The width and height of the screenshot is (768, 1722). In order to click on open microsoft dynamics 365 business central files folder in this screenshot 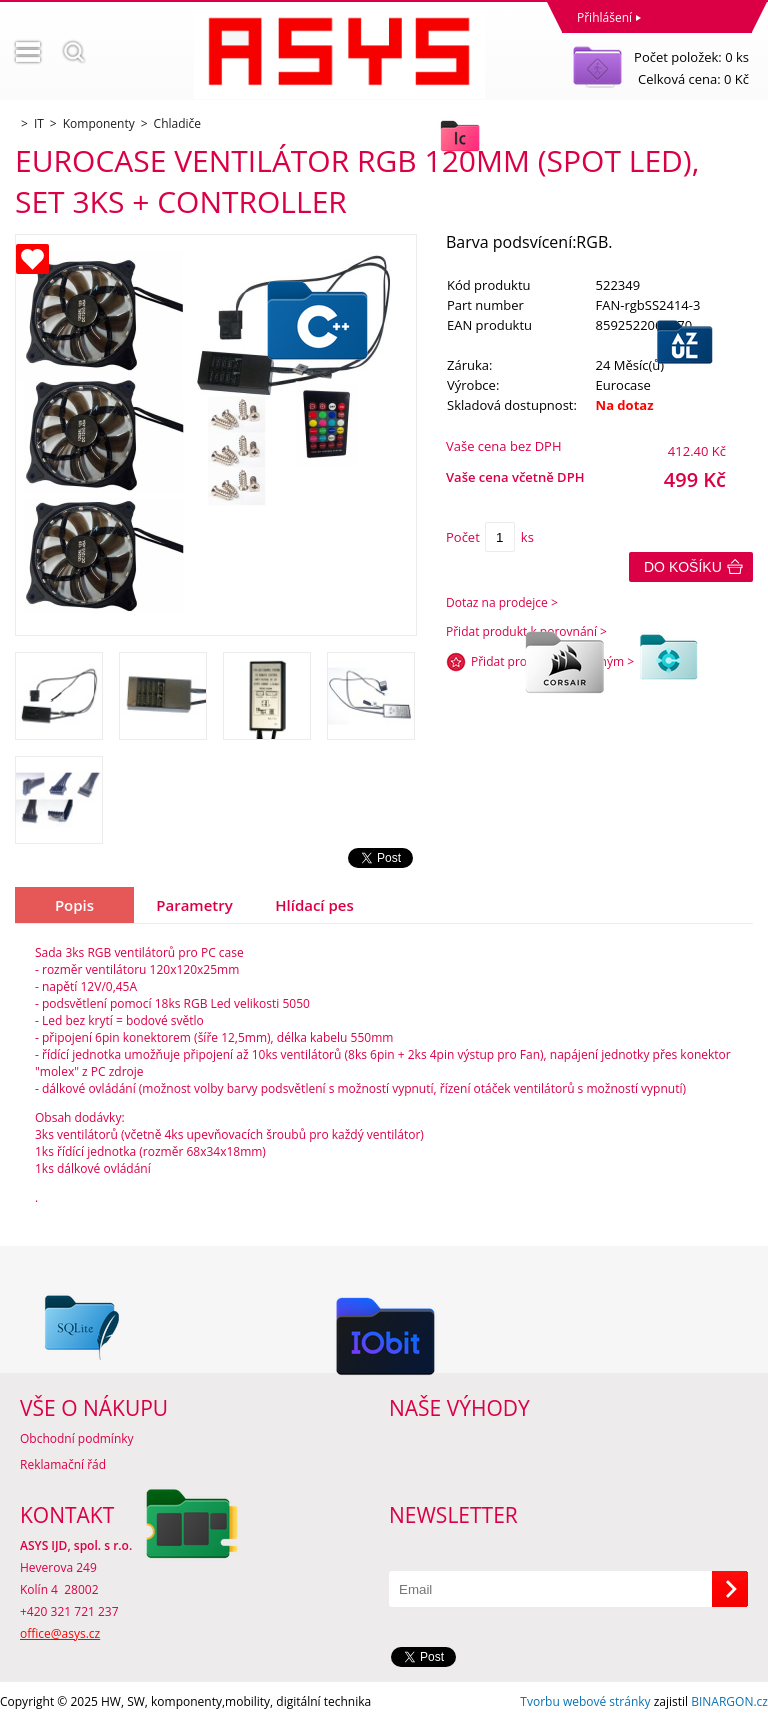, I will do `click(668, 658)`.